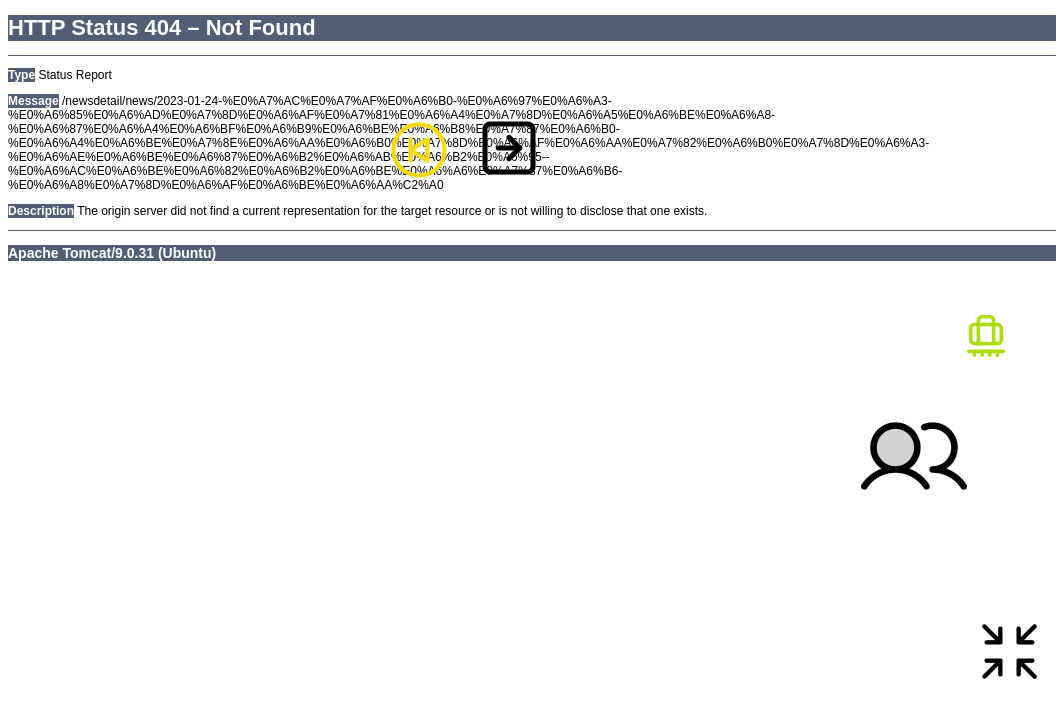  I want to click on view all users or contacts, so click(914, 456).